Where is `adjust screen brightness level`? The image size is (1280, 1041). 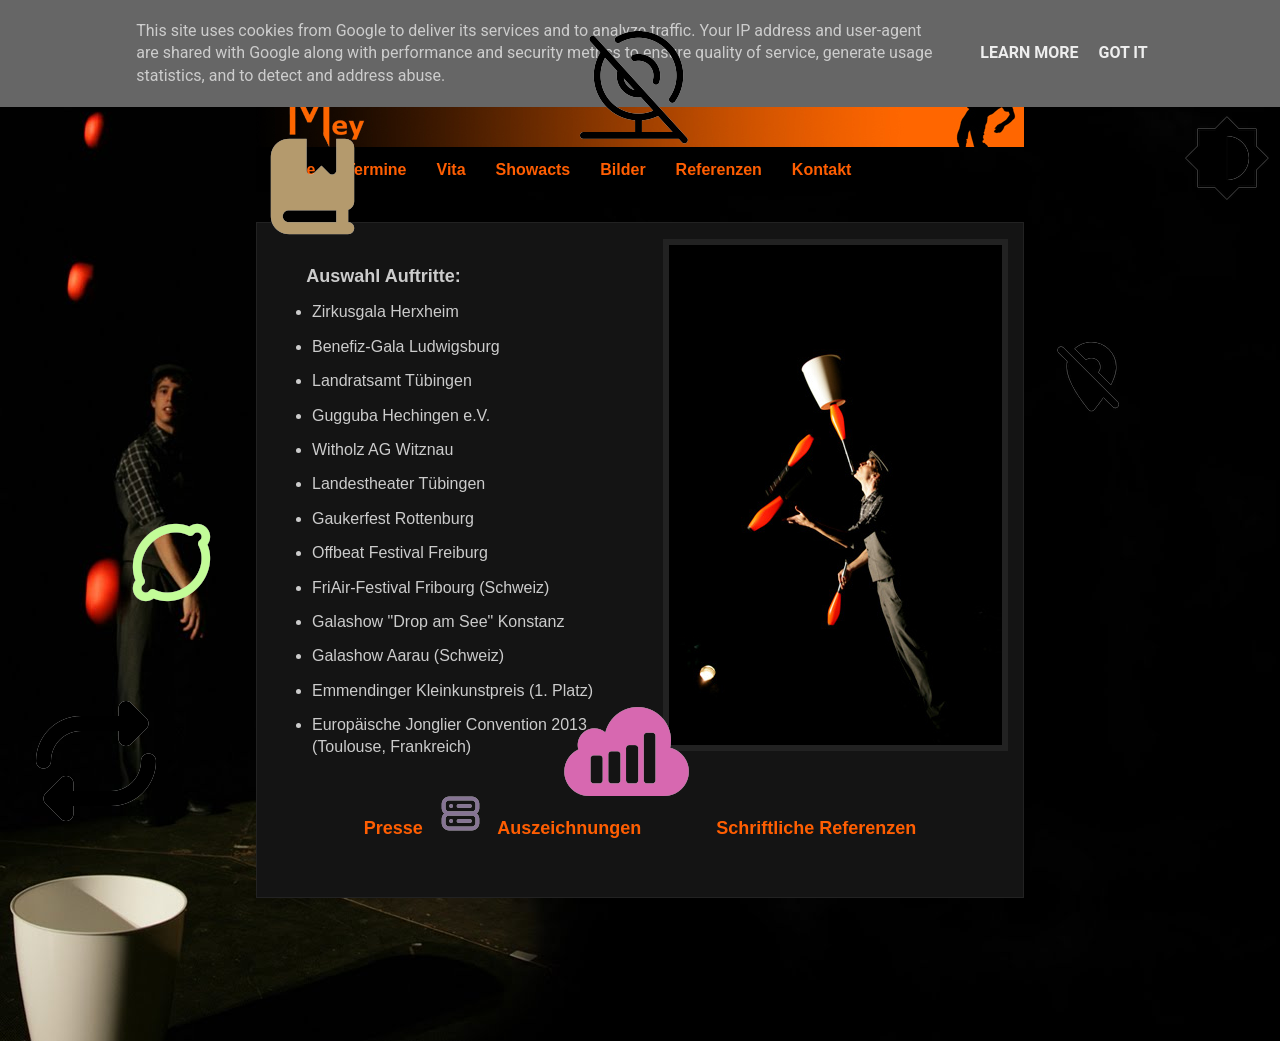
adjust screen brightness level is located at coordinates (1227, 158).